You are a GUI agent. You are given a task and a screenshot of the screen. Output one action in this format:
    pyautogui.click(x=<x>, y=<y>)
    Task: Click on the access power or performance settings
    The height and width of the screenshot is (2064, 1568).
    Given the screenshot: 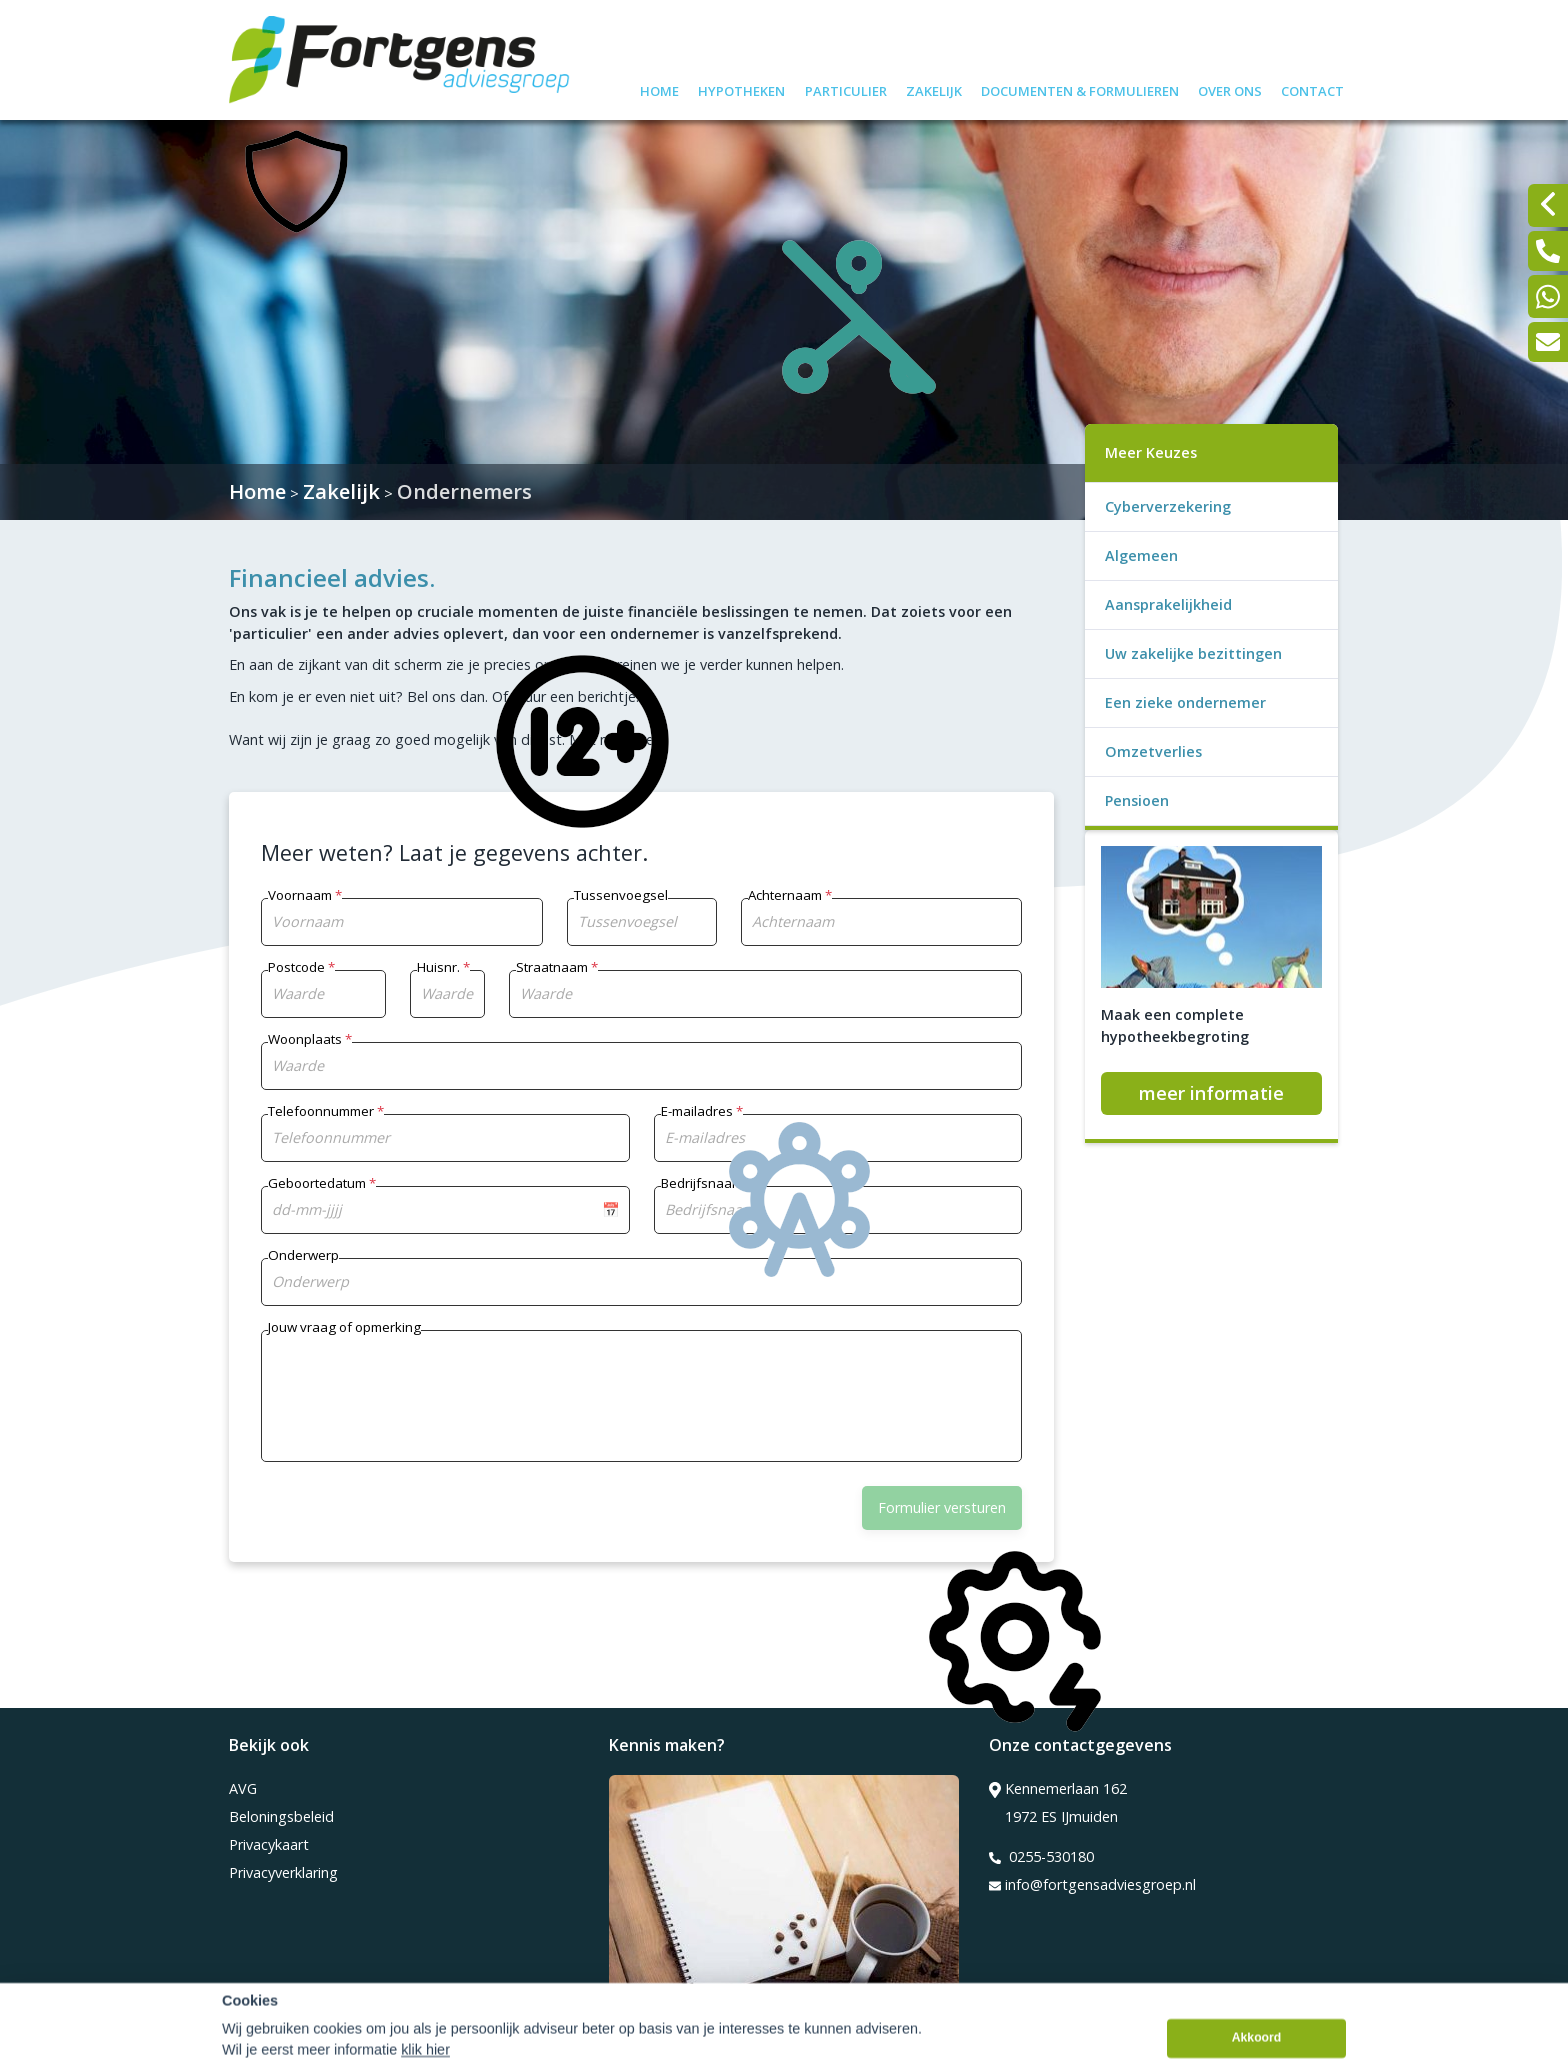 What is the action you would take?
    pyautogui.click(x=1015, y=1637)
    